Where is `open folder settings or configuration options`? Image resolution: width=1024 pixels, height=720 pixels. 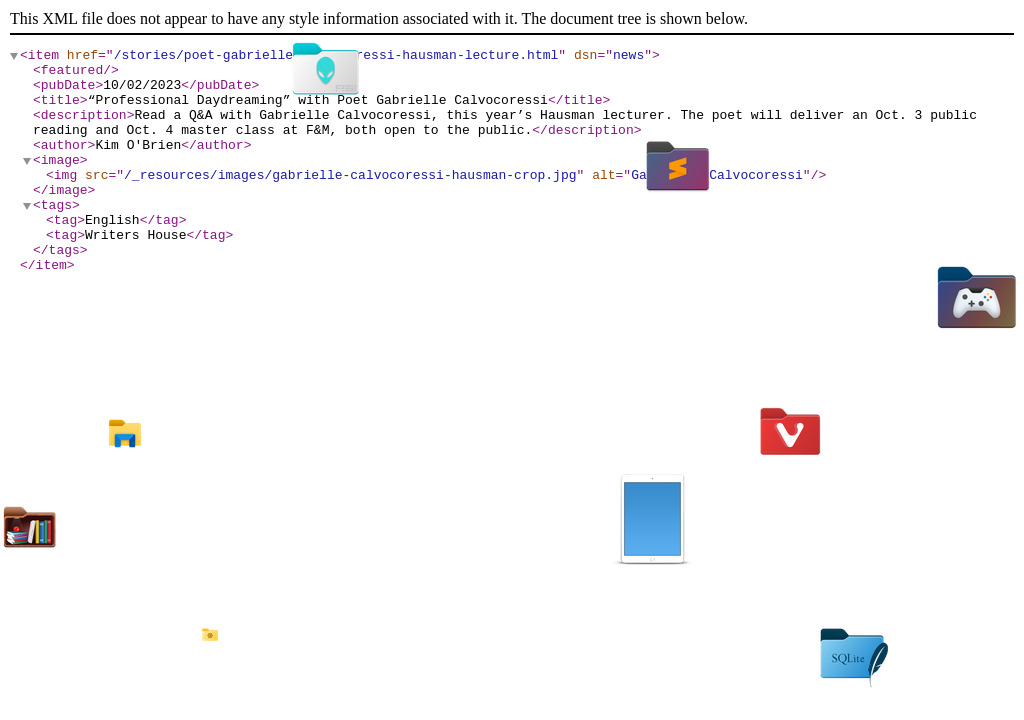
open folder settings or configuration options is located at coordinates (210, 635).